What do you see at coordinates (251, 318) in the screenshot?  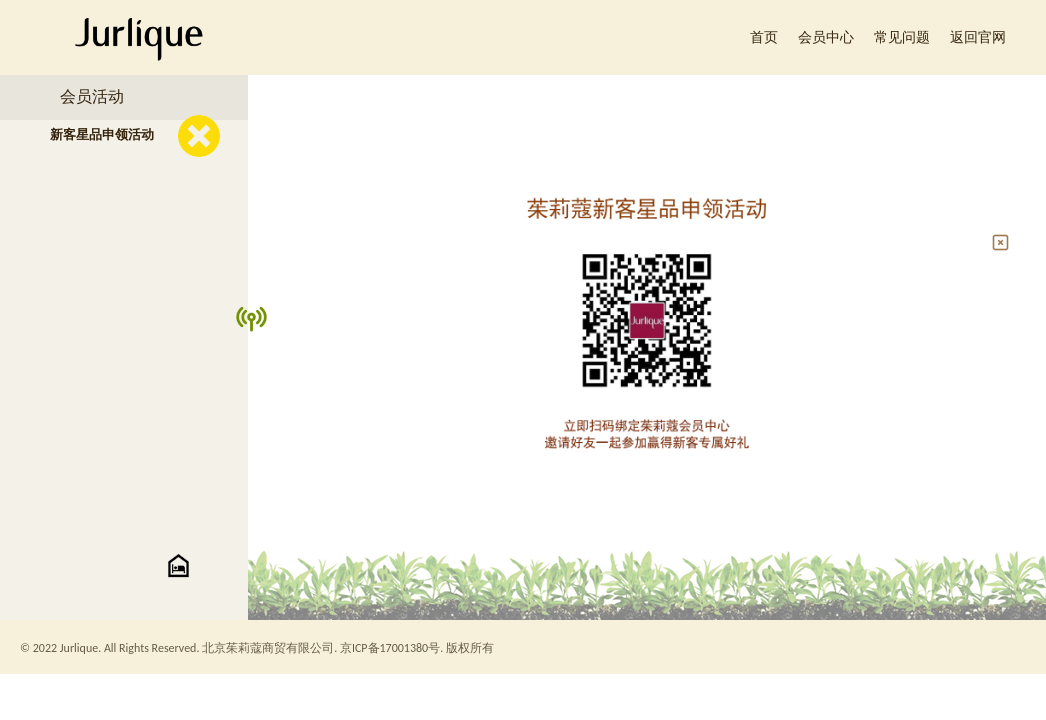 I see `access radio or audio streaming` at bounding box center [251, 318].